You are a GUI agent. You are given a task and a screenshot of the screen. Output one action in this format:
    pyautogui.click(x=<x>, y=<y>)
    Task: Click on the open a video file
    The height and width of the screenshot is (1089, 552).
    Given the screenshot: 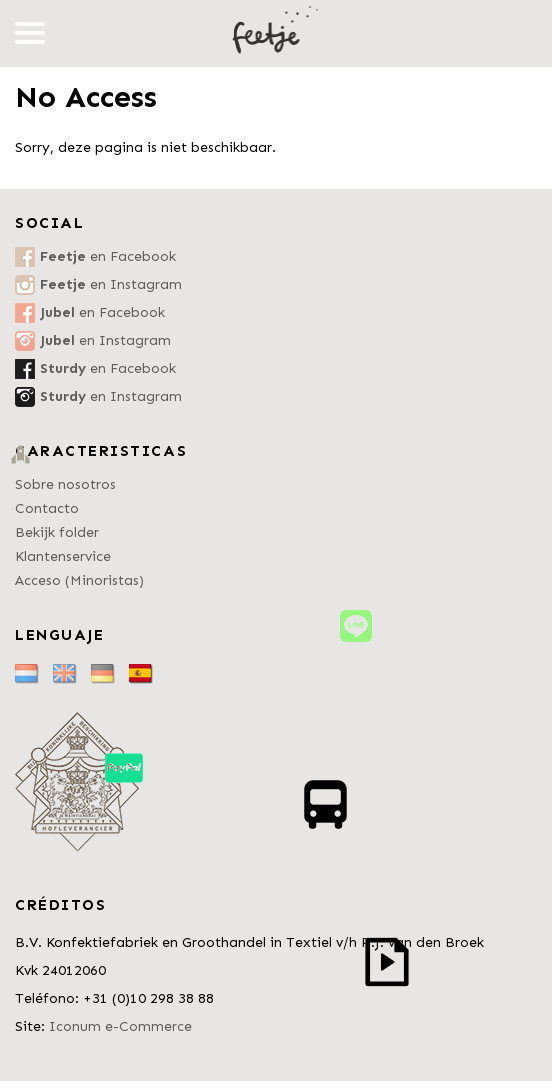 What is the action you would take?
    pyautogui.click(x=387, y=962)
    